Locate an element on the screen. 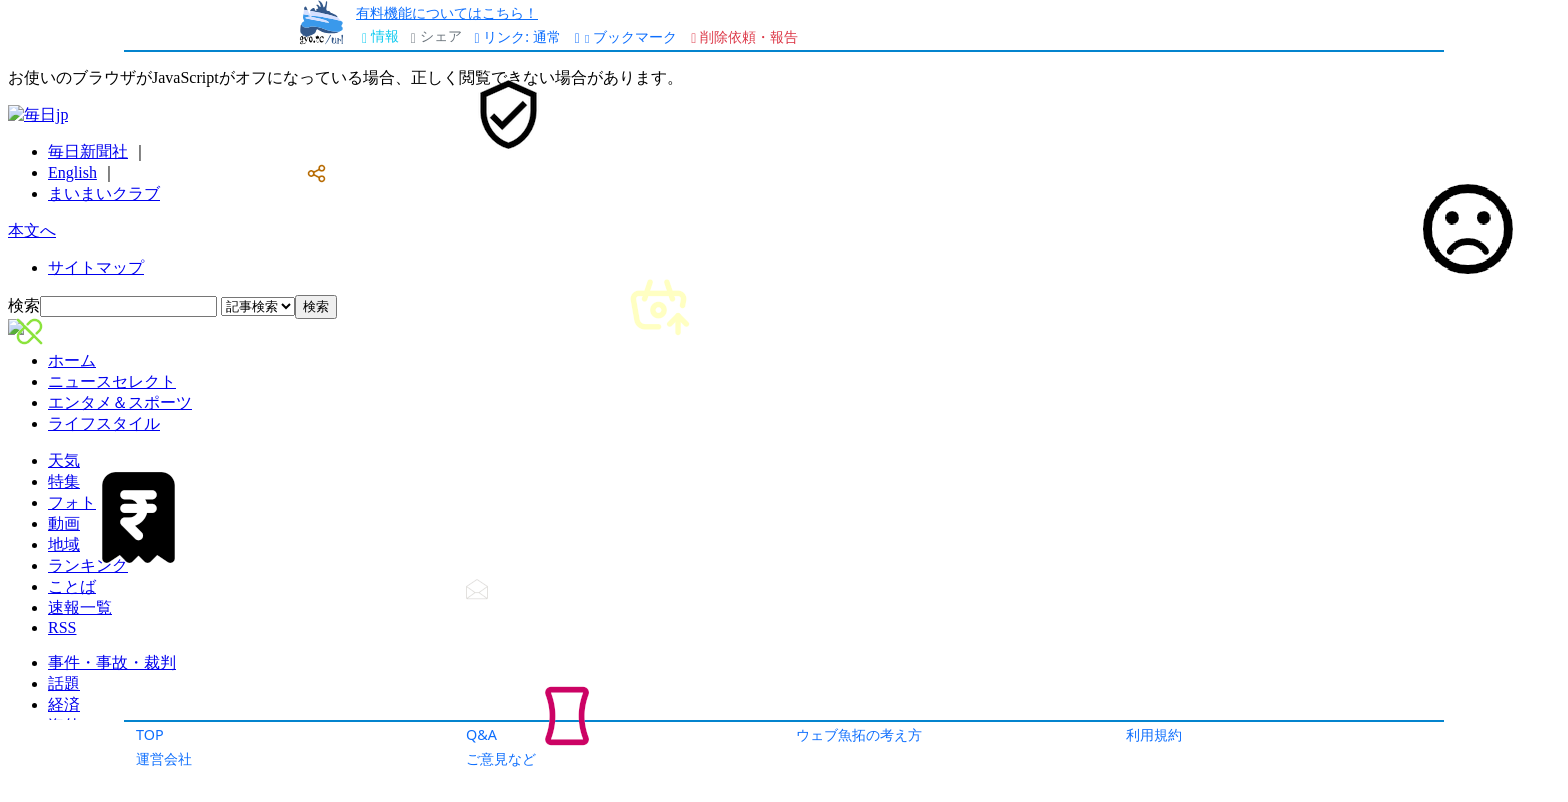 This screenshot has width=1568, height=802. indicates a verified or trusted user account is located at coordinates (508, 114).